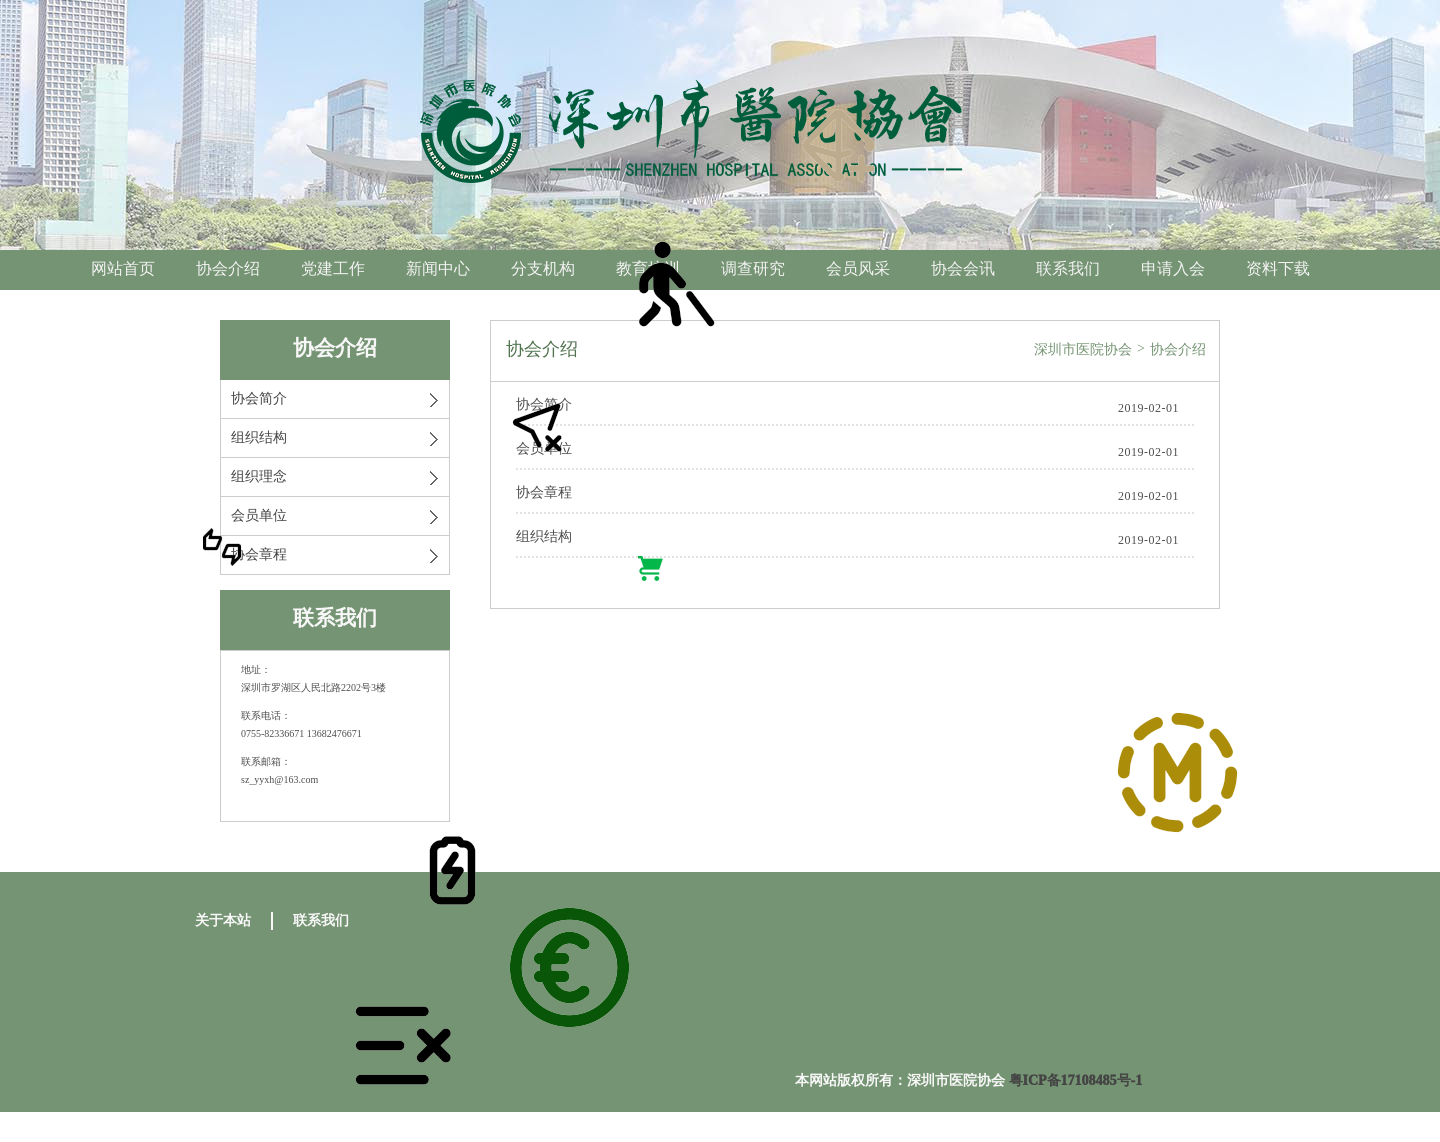  Describe the element at coordinates (452, 870) in the screenshot. I see `indicates device is currently charging` at that location.